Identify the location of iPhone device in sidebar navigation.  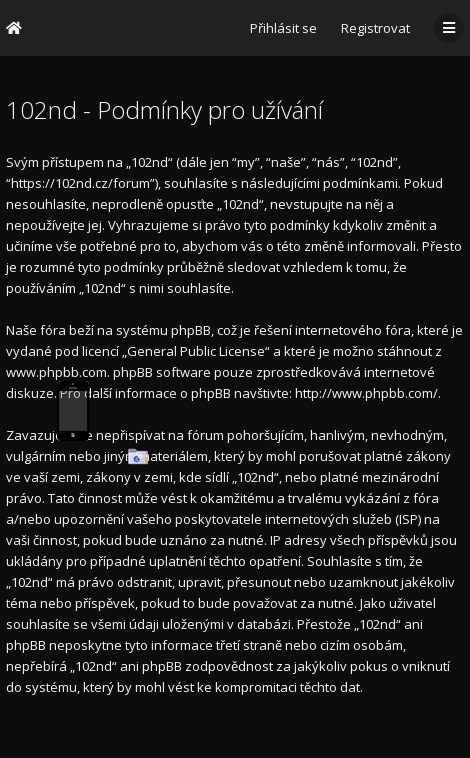
(73, 411).